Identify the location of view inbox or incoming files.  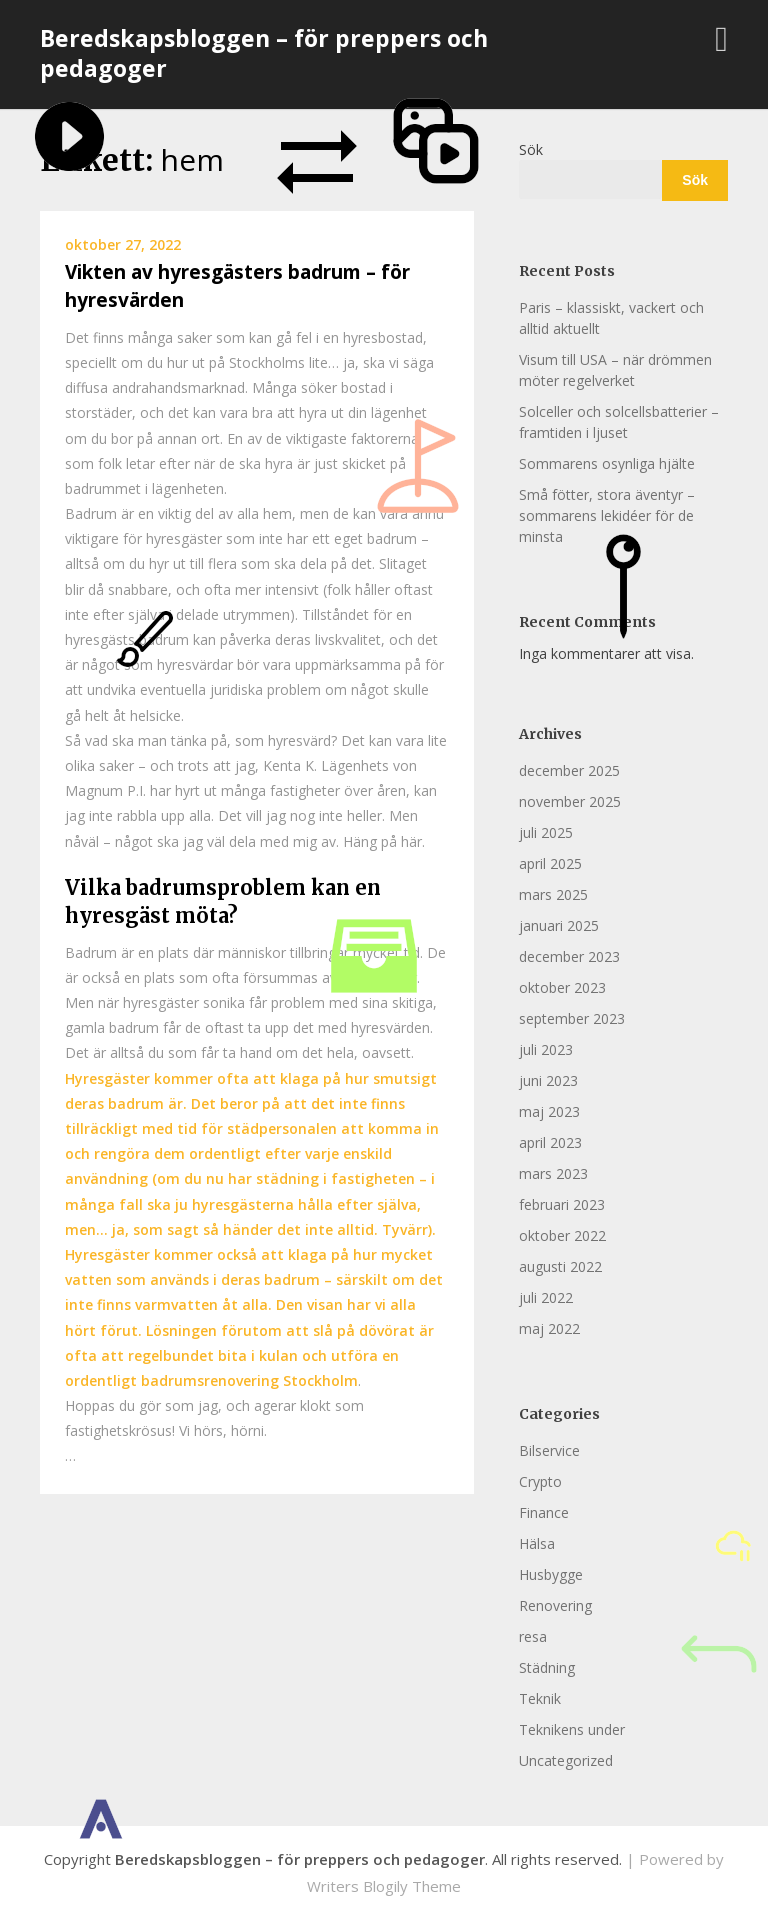
(374, 956).